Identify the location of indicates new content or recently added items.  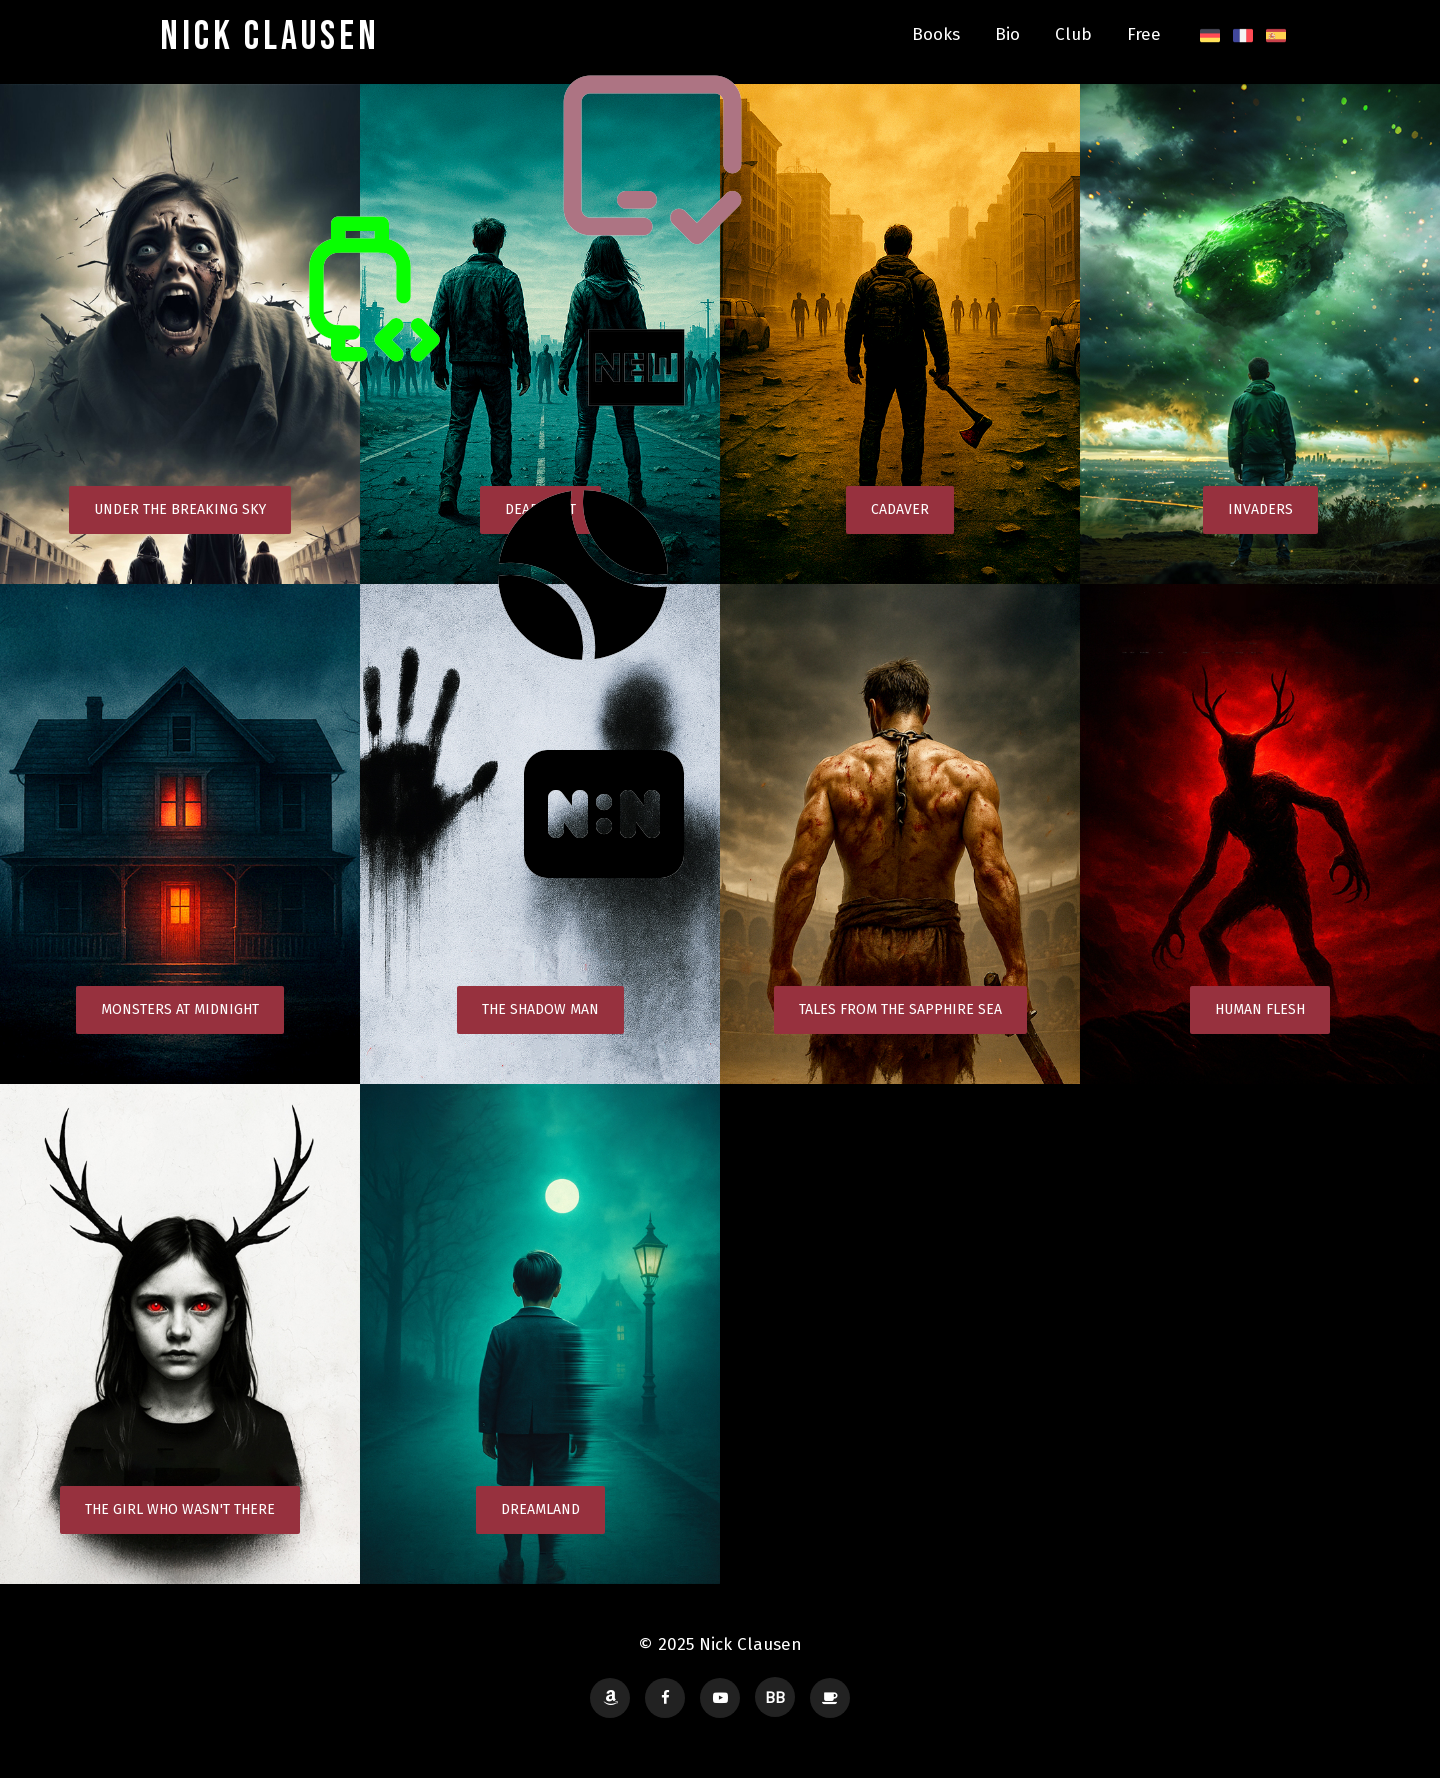
(636, 367).